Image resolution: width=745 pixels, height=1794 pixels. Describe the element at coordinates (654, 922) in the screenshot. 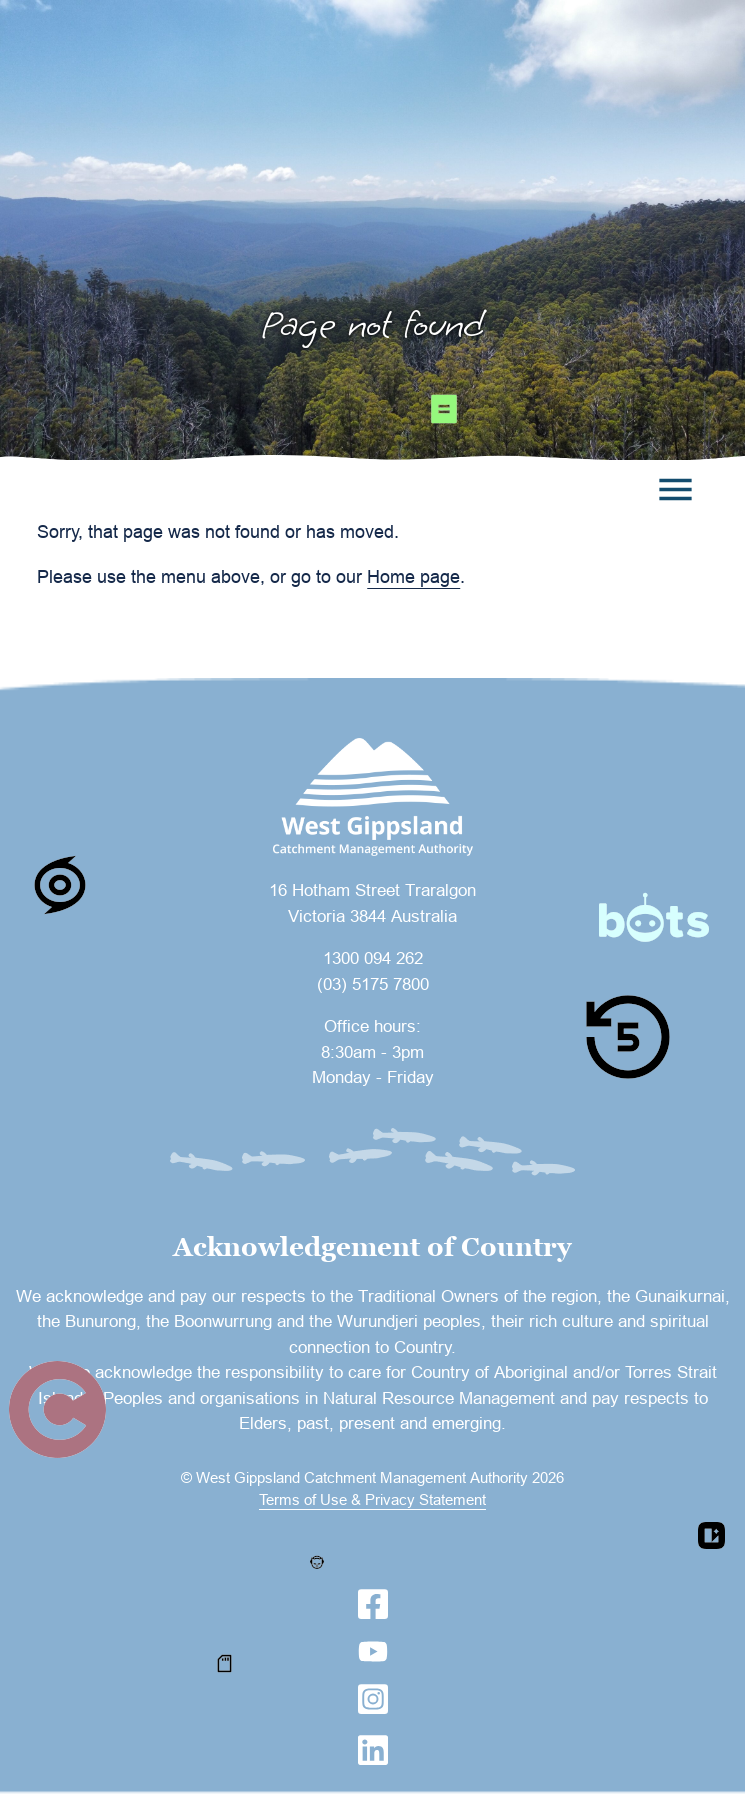

I see `bots platform logo` at that location.